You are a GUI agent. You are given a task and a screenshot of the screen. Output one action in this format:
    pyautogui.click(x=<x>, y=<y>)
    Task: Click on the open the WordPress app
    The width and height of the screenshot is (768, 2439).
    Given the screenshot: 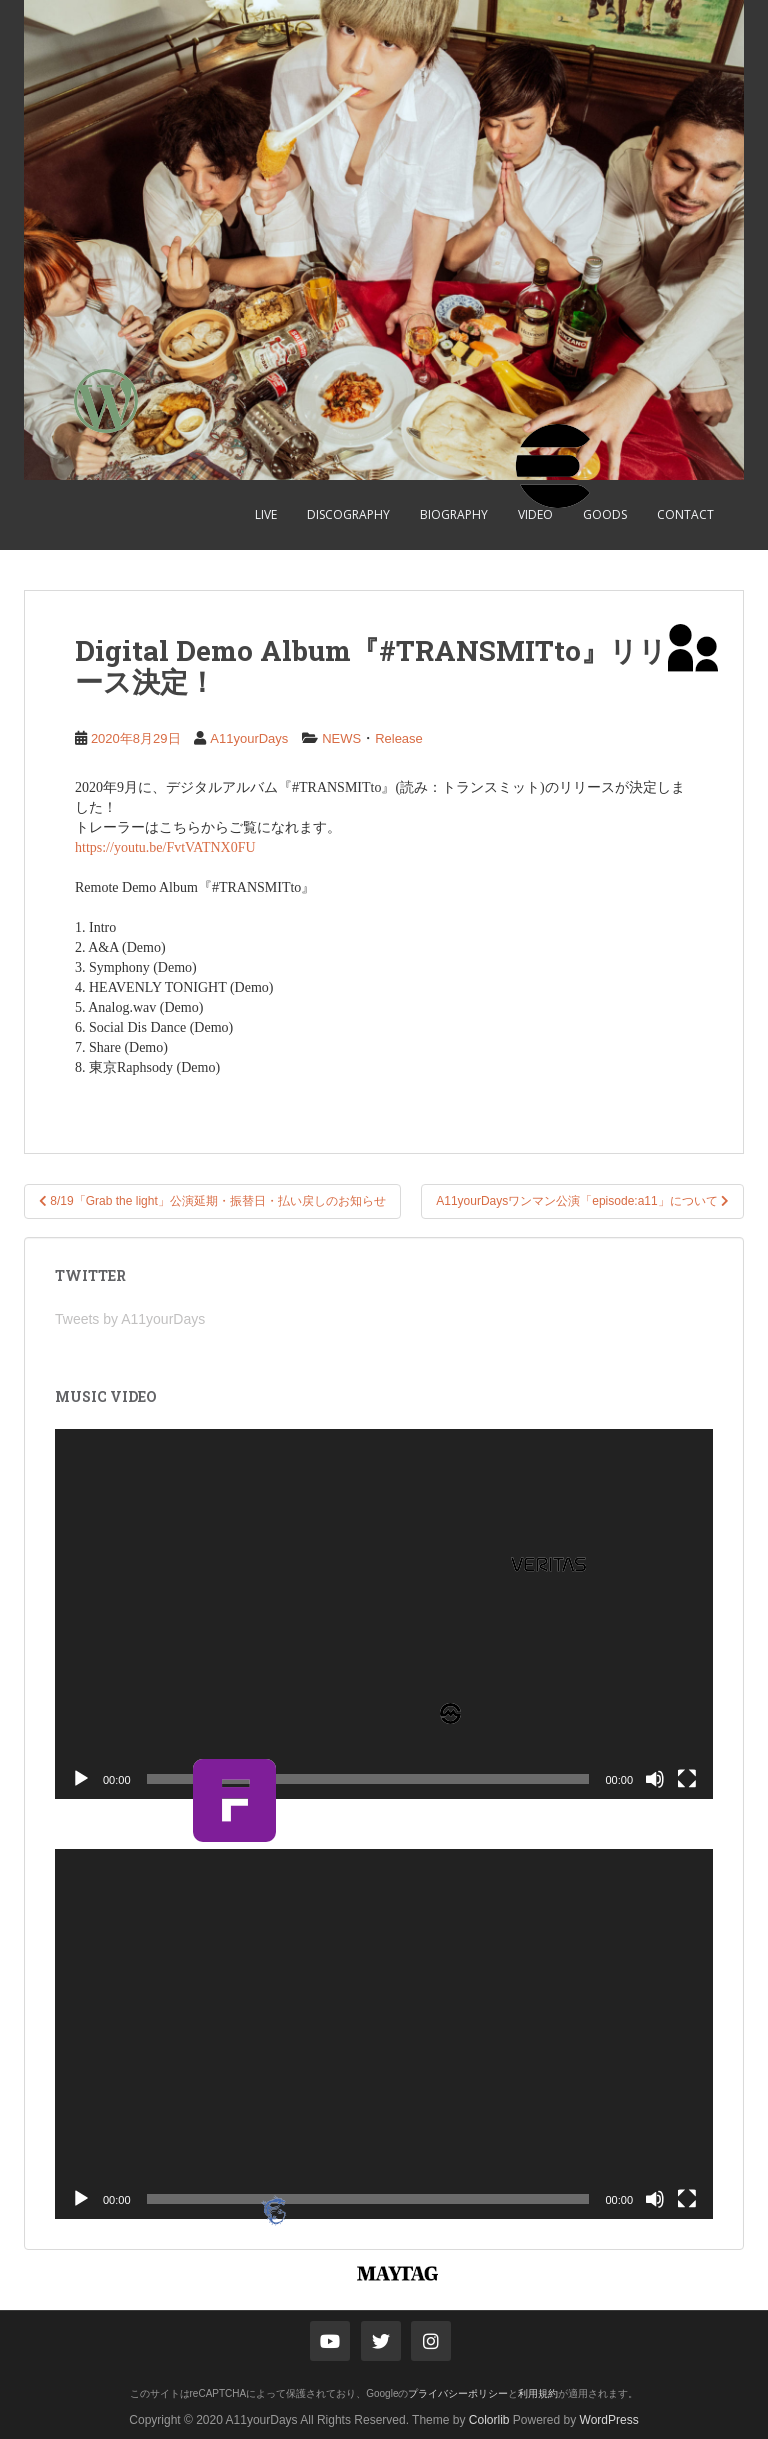 What is the action you would take?
    pyautogui.click(x=106, y=401)
    